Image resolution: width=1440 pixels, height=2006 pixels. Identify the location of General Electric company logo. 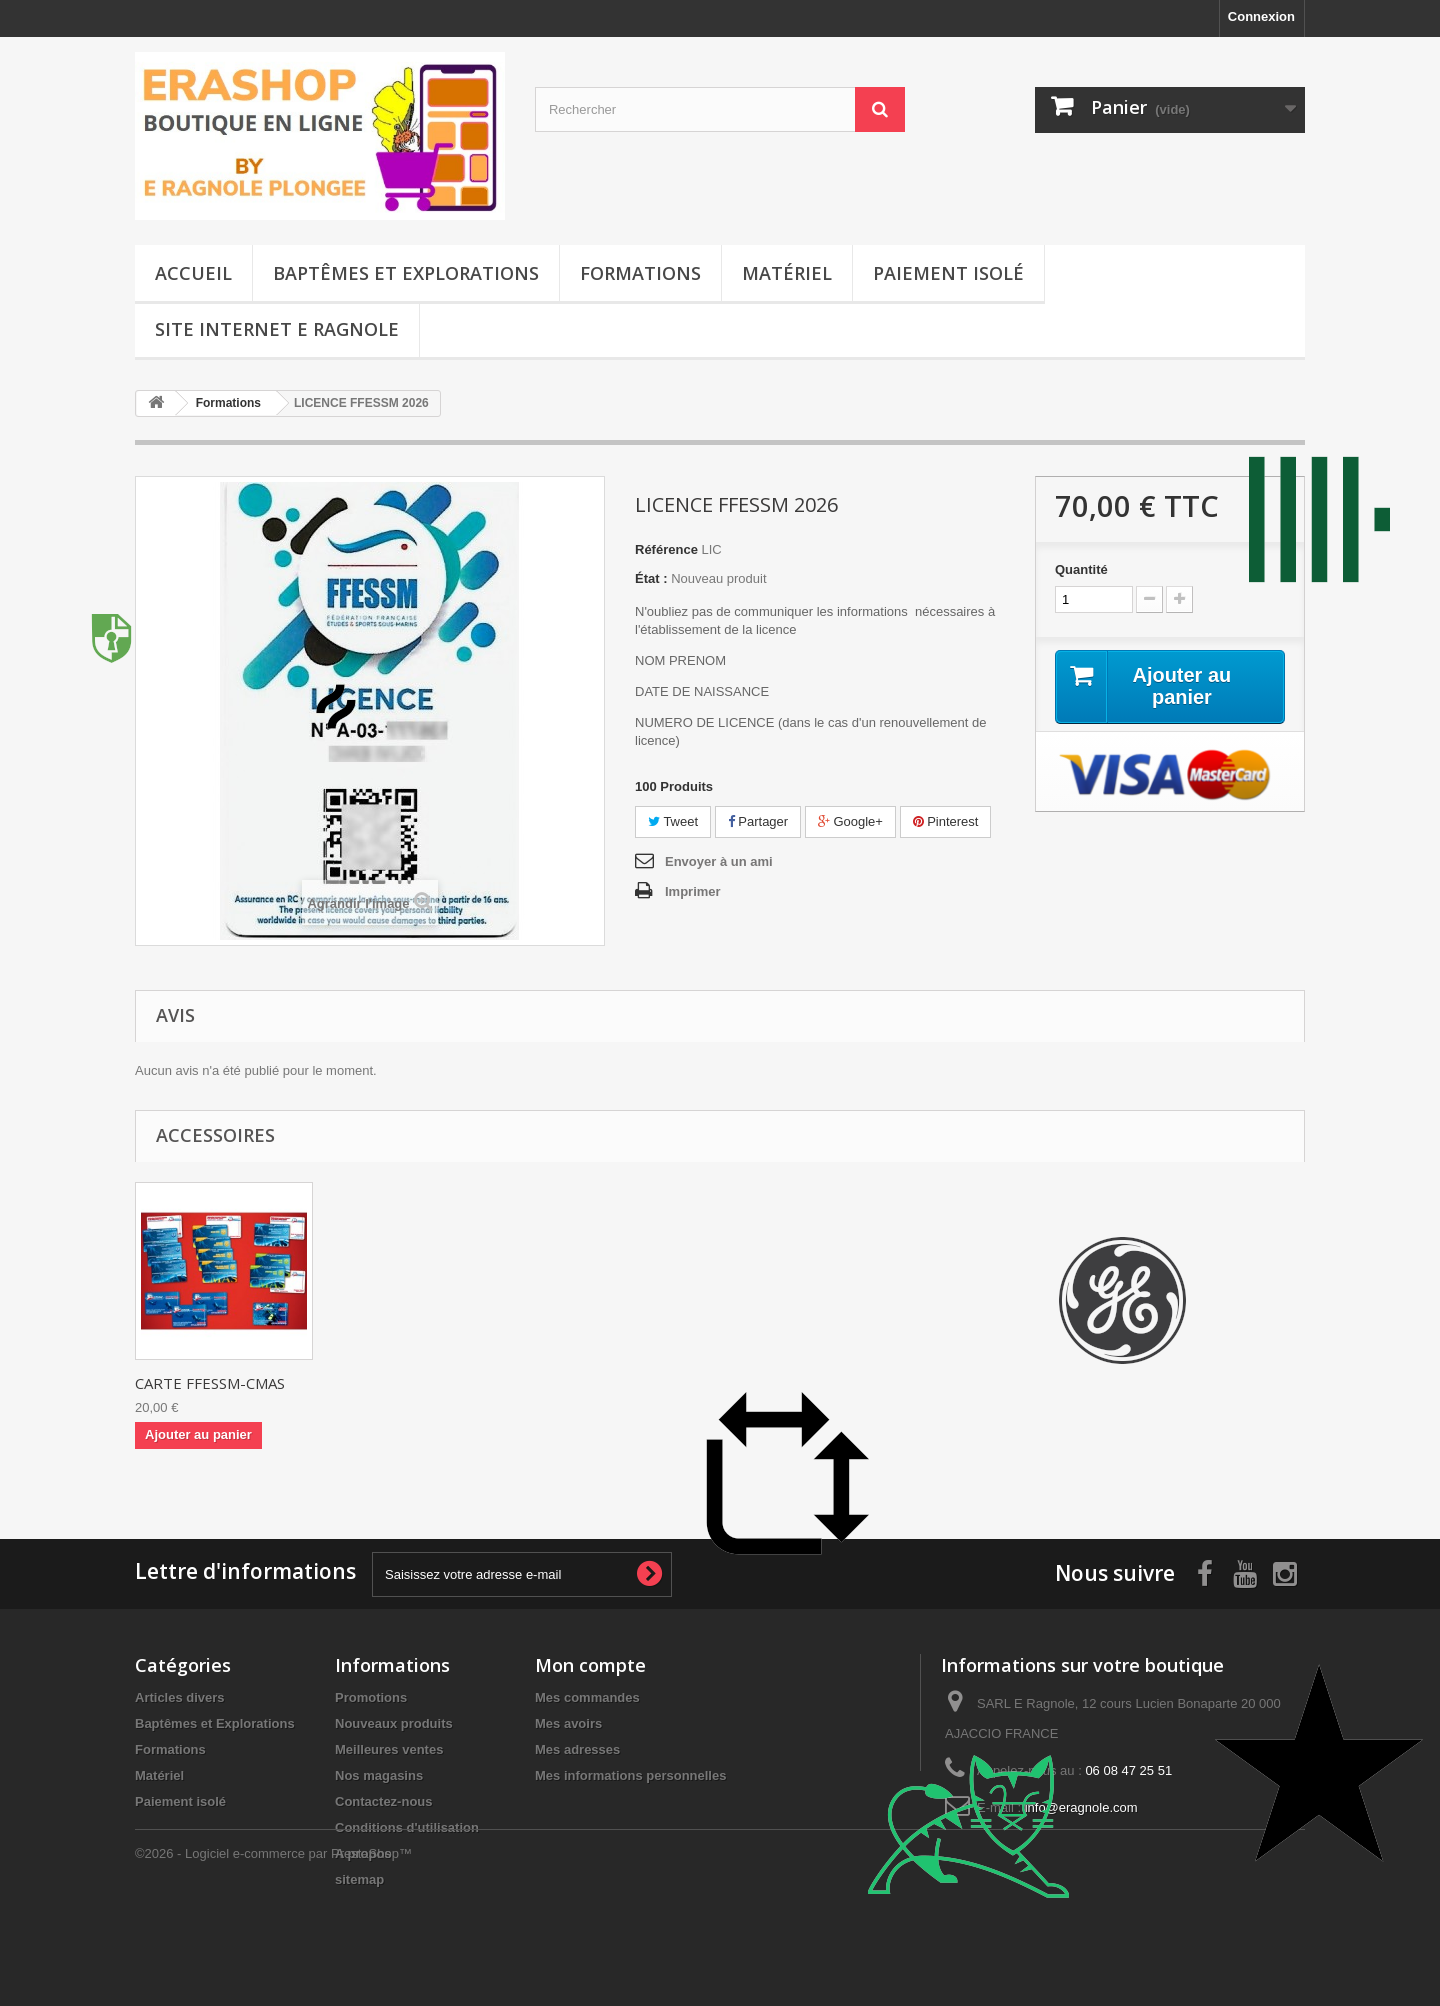
(1122, 1300).